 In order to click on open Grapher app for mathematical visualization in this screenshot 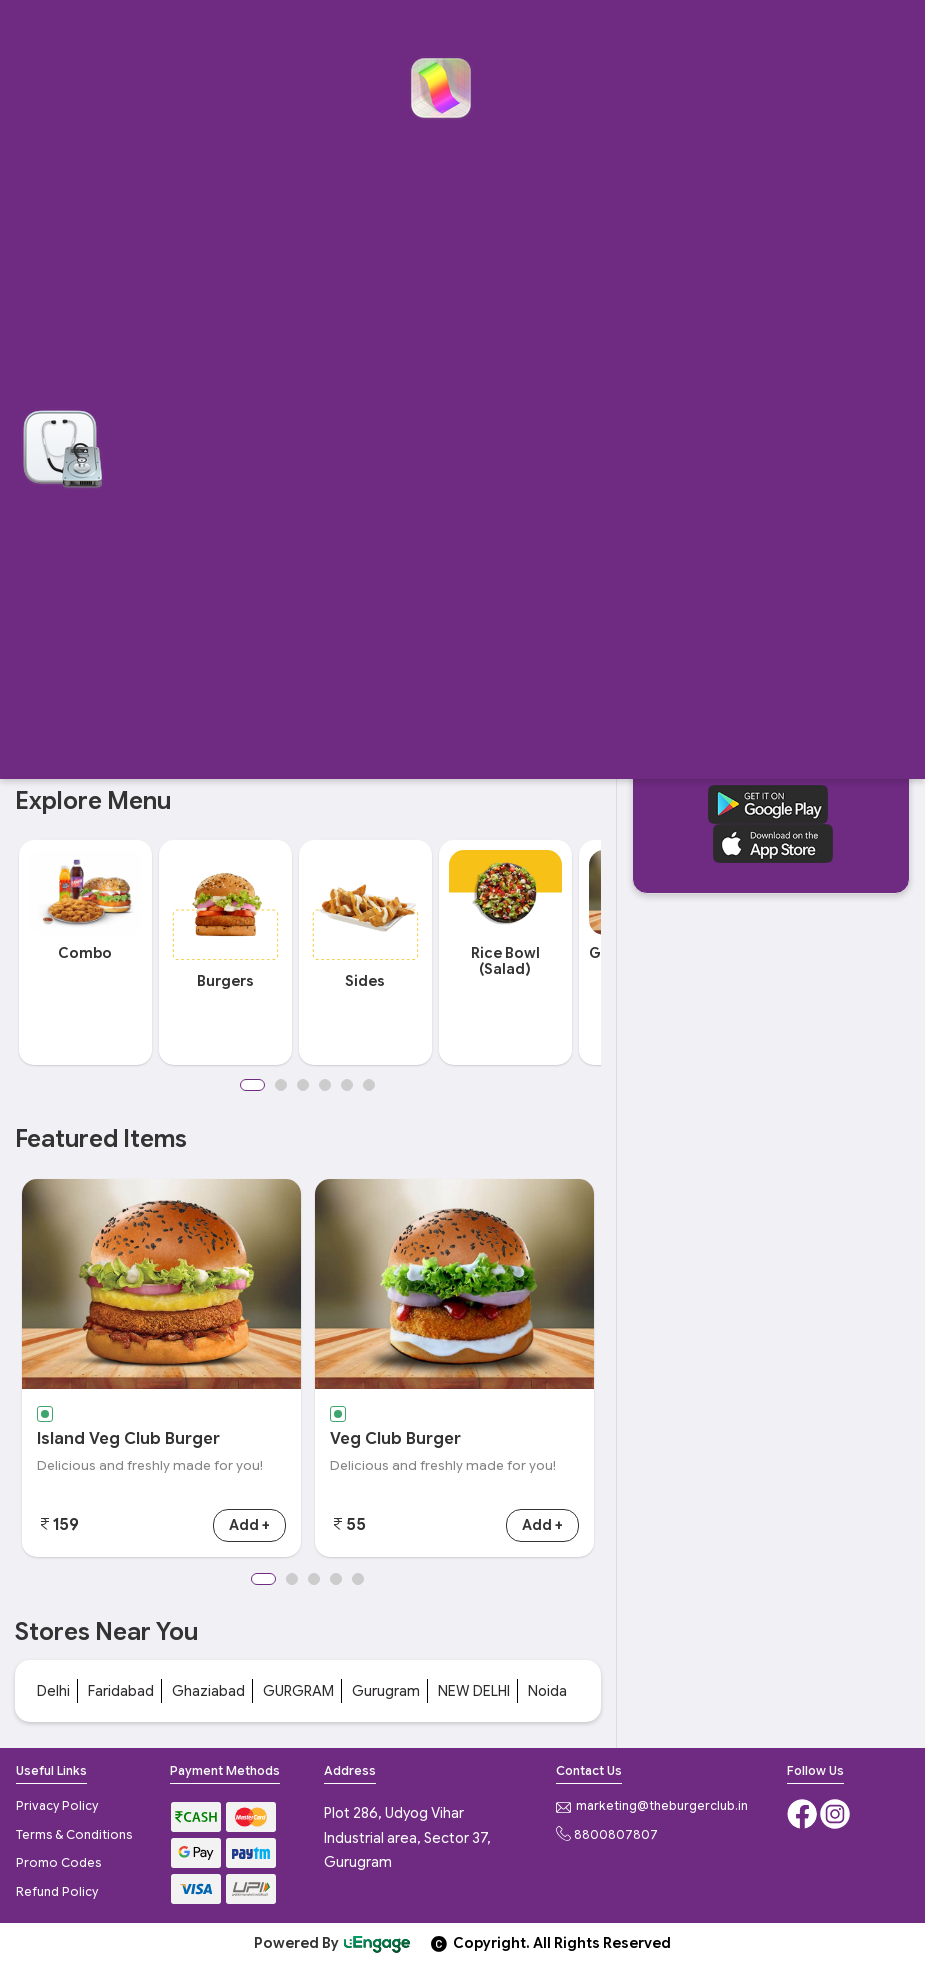, I will do `click(441, 88)`.